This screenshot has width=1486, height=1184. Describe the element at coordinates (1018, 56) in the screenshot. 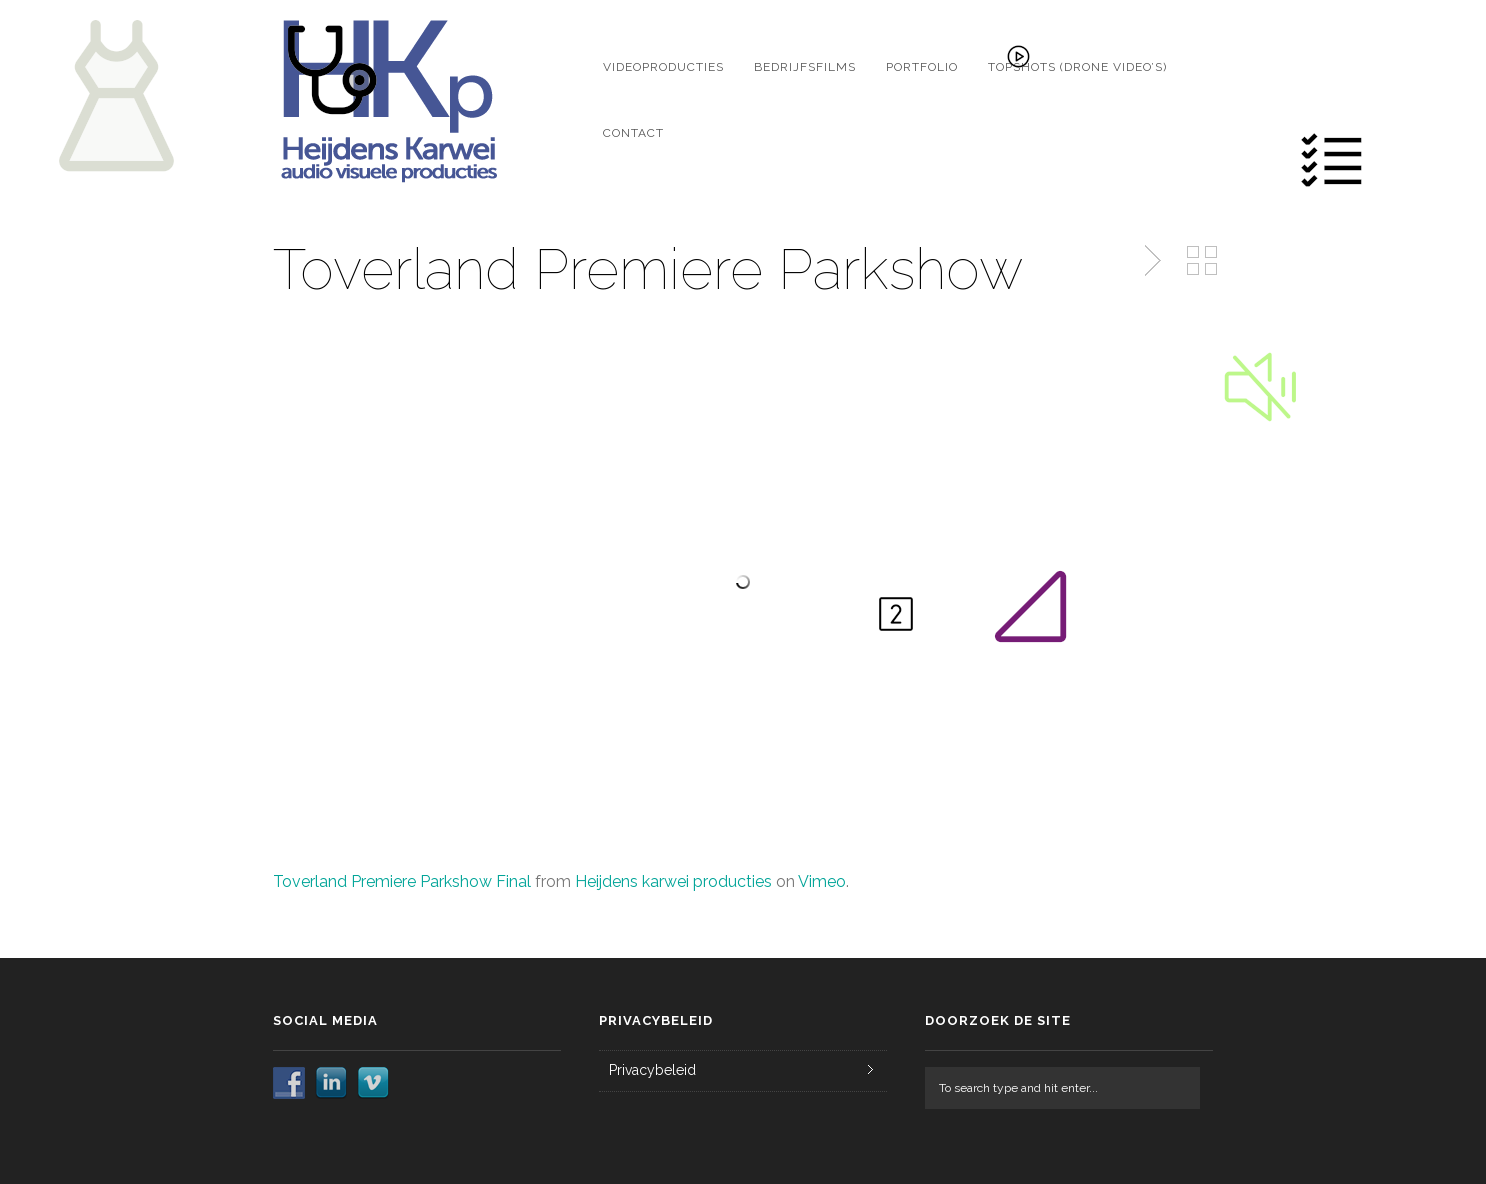

I see `play media or video content` at that location.